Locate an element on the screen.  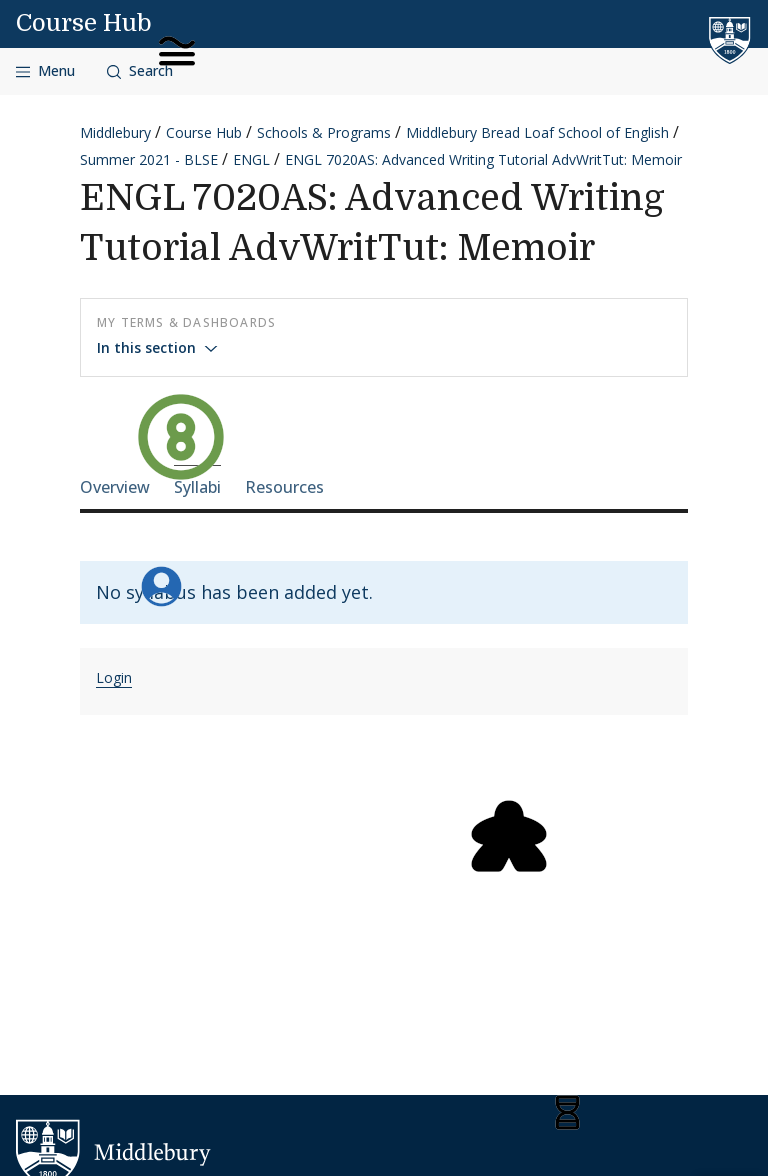
access board game or tabletop gaming features is located at coordinates (509, 838).